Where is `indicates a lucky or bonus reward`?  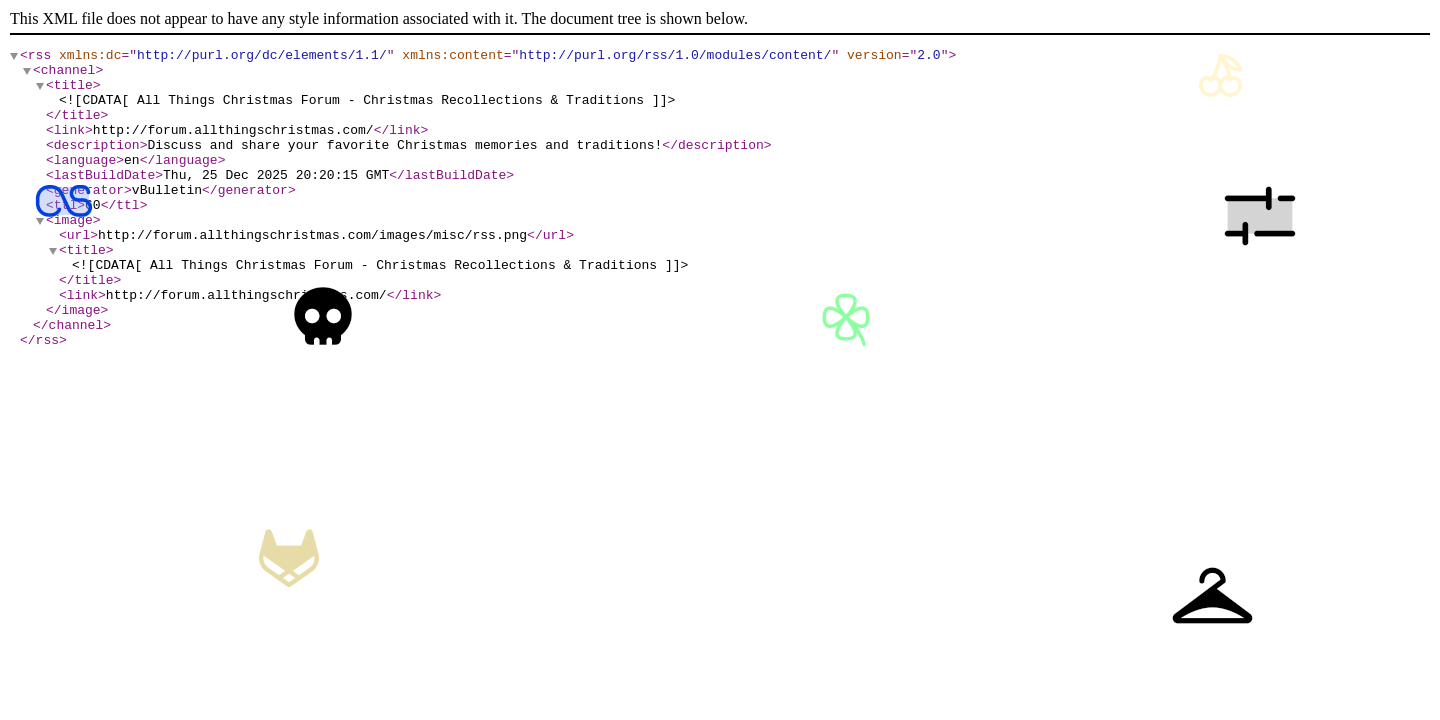
indicates a lucky or bonus reward is located at coordinates (846, 319).